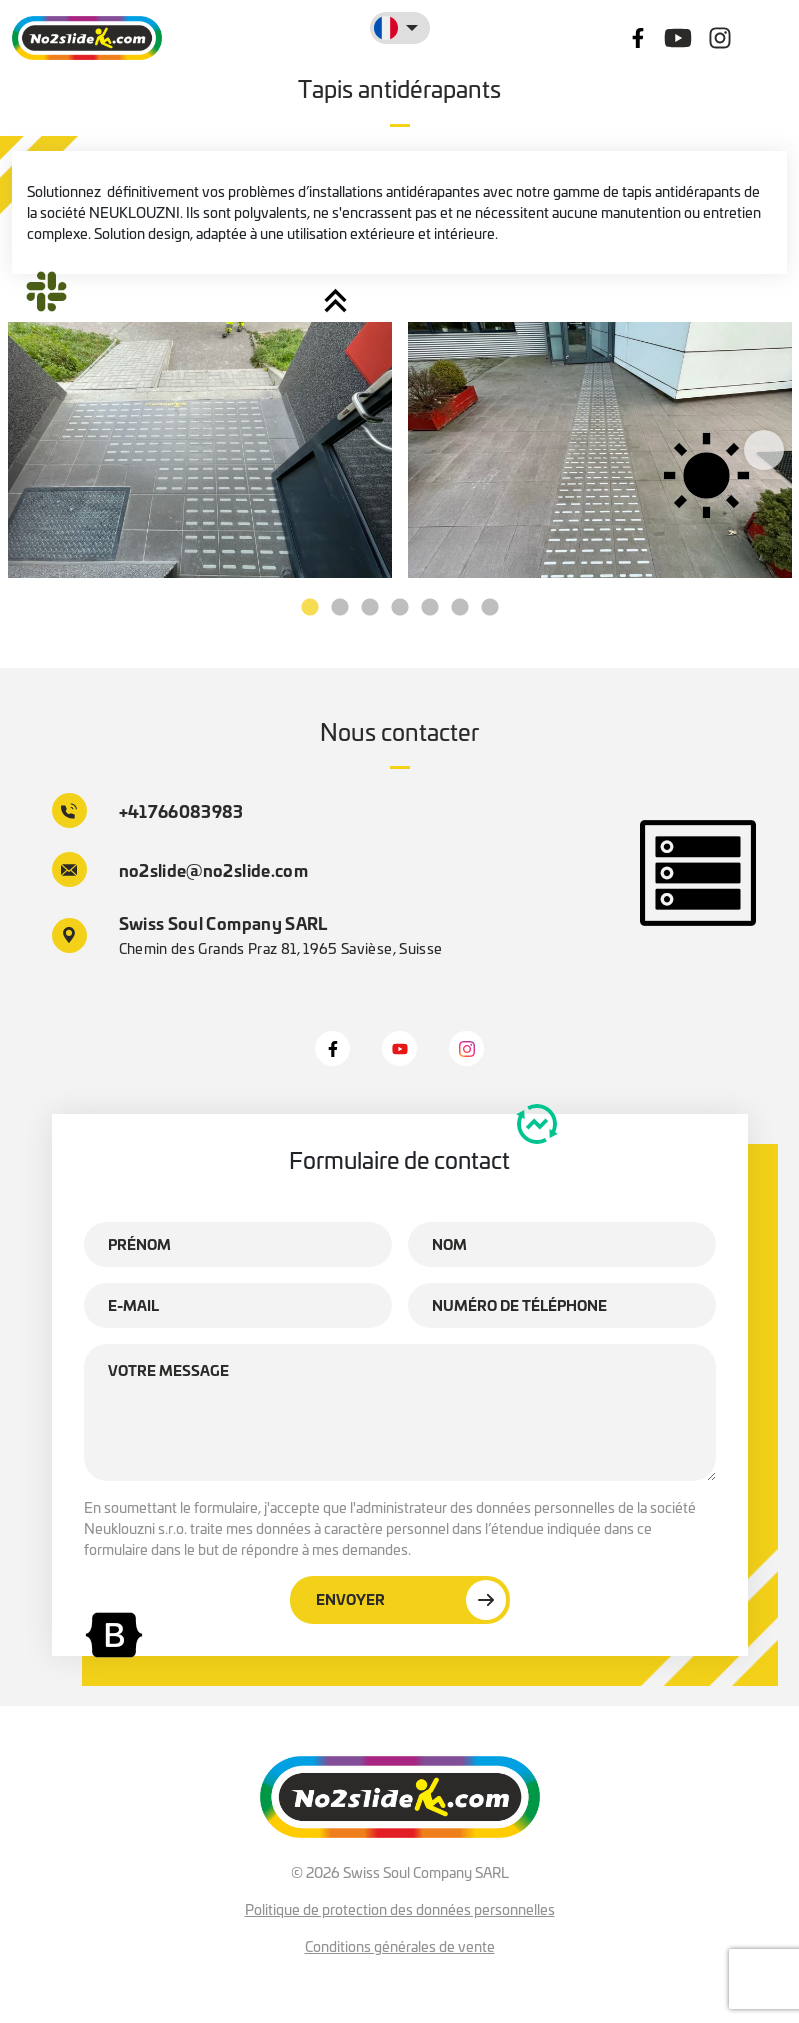  I want to click on switch to light mode, so click(706, 475).